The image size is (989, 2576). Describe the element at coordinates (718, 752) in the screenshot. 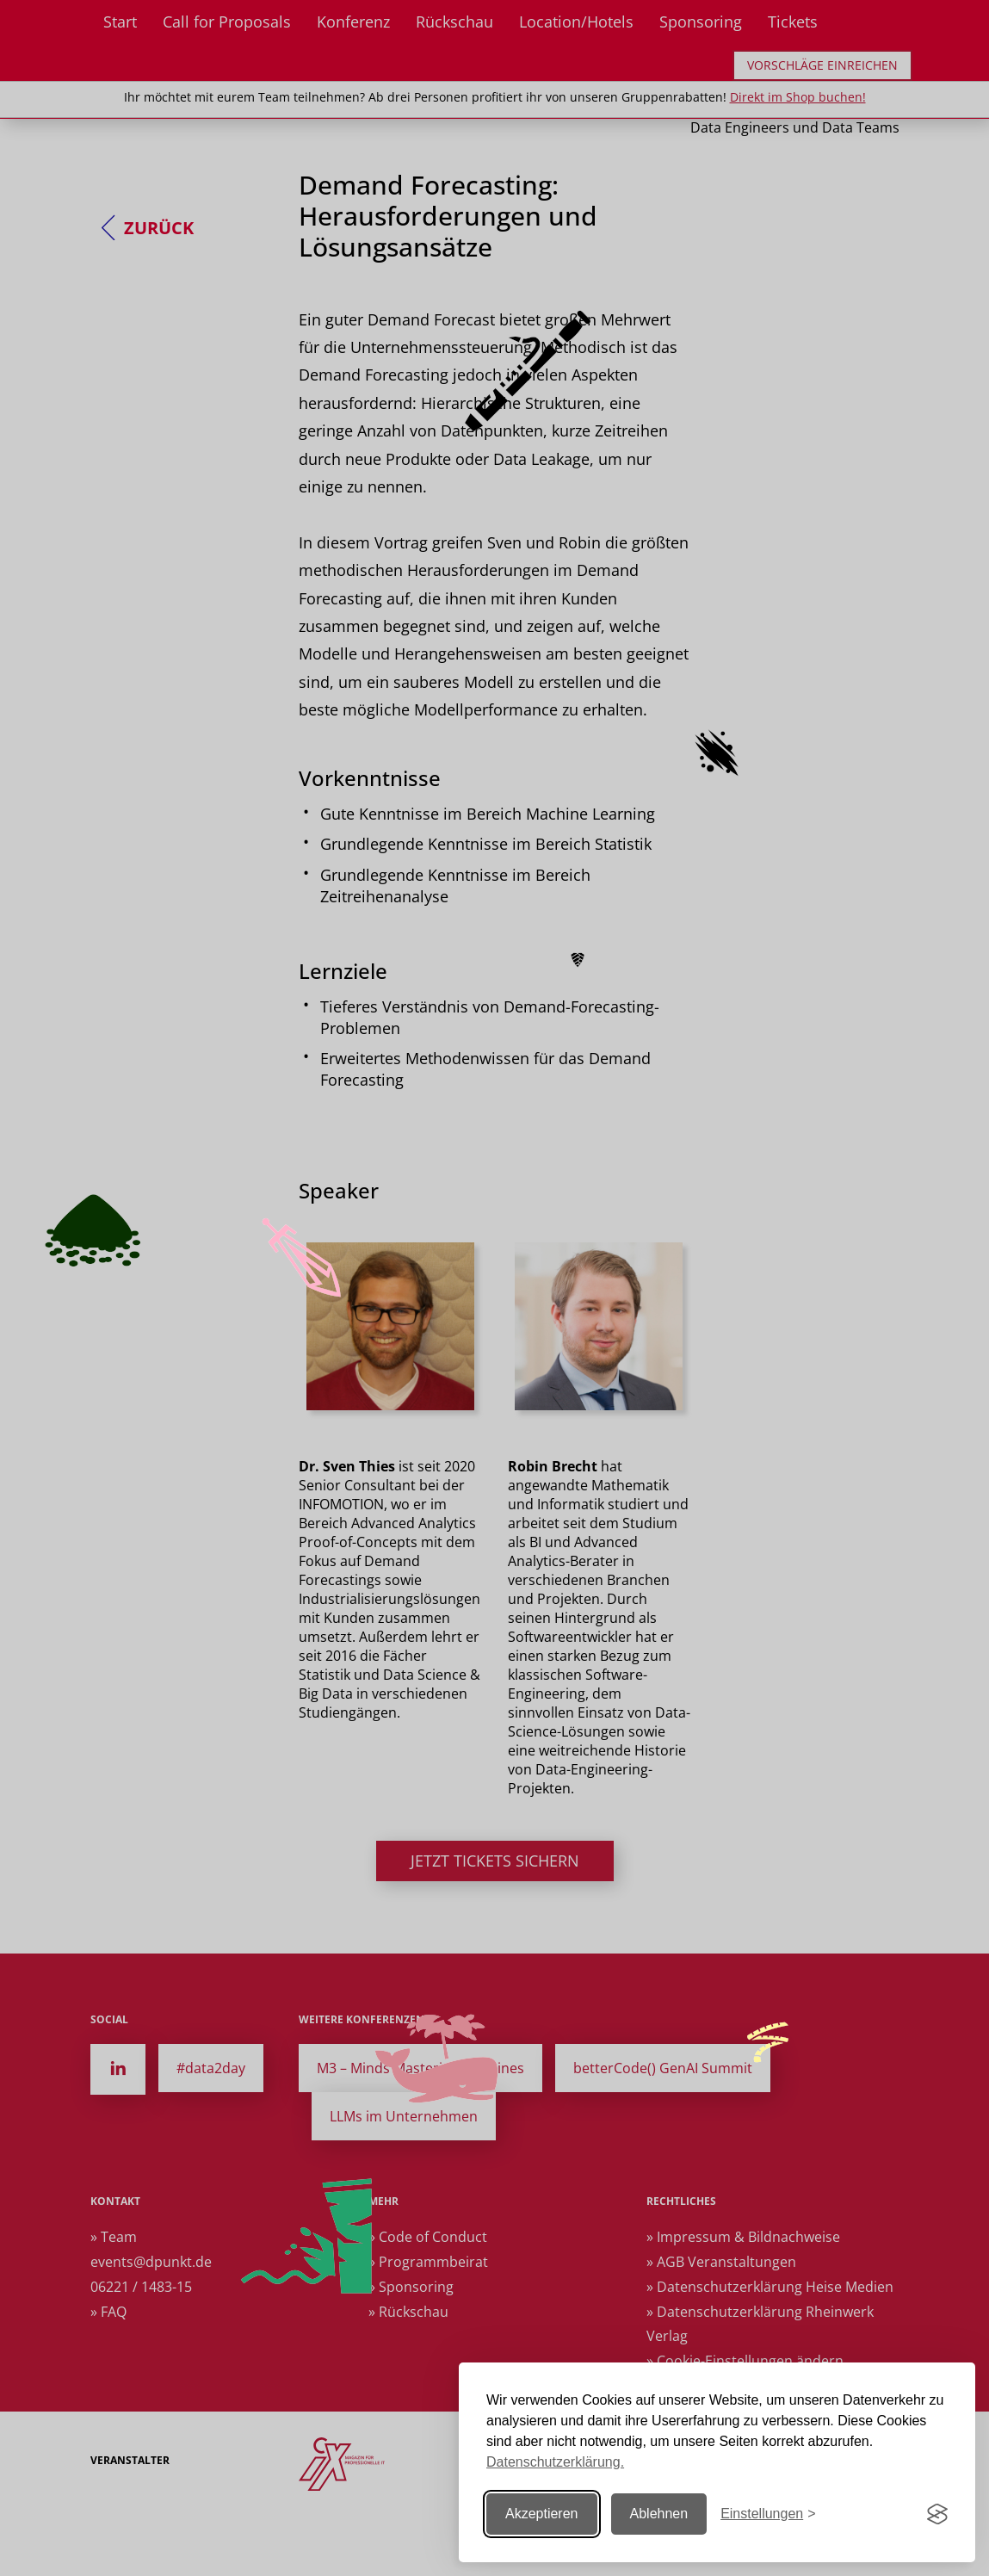

I see `indicates speed or quick movement in a game` at that location.